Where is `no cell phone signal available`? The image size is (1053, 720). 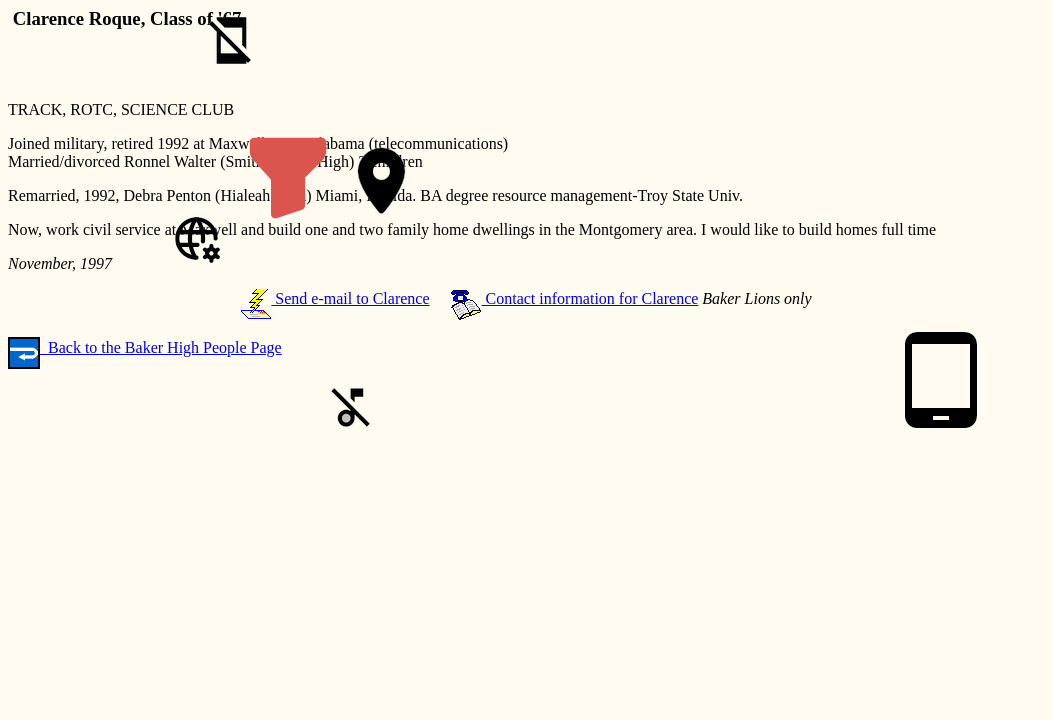 no cell phone signal available is located at coordinates (231, 40).